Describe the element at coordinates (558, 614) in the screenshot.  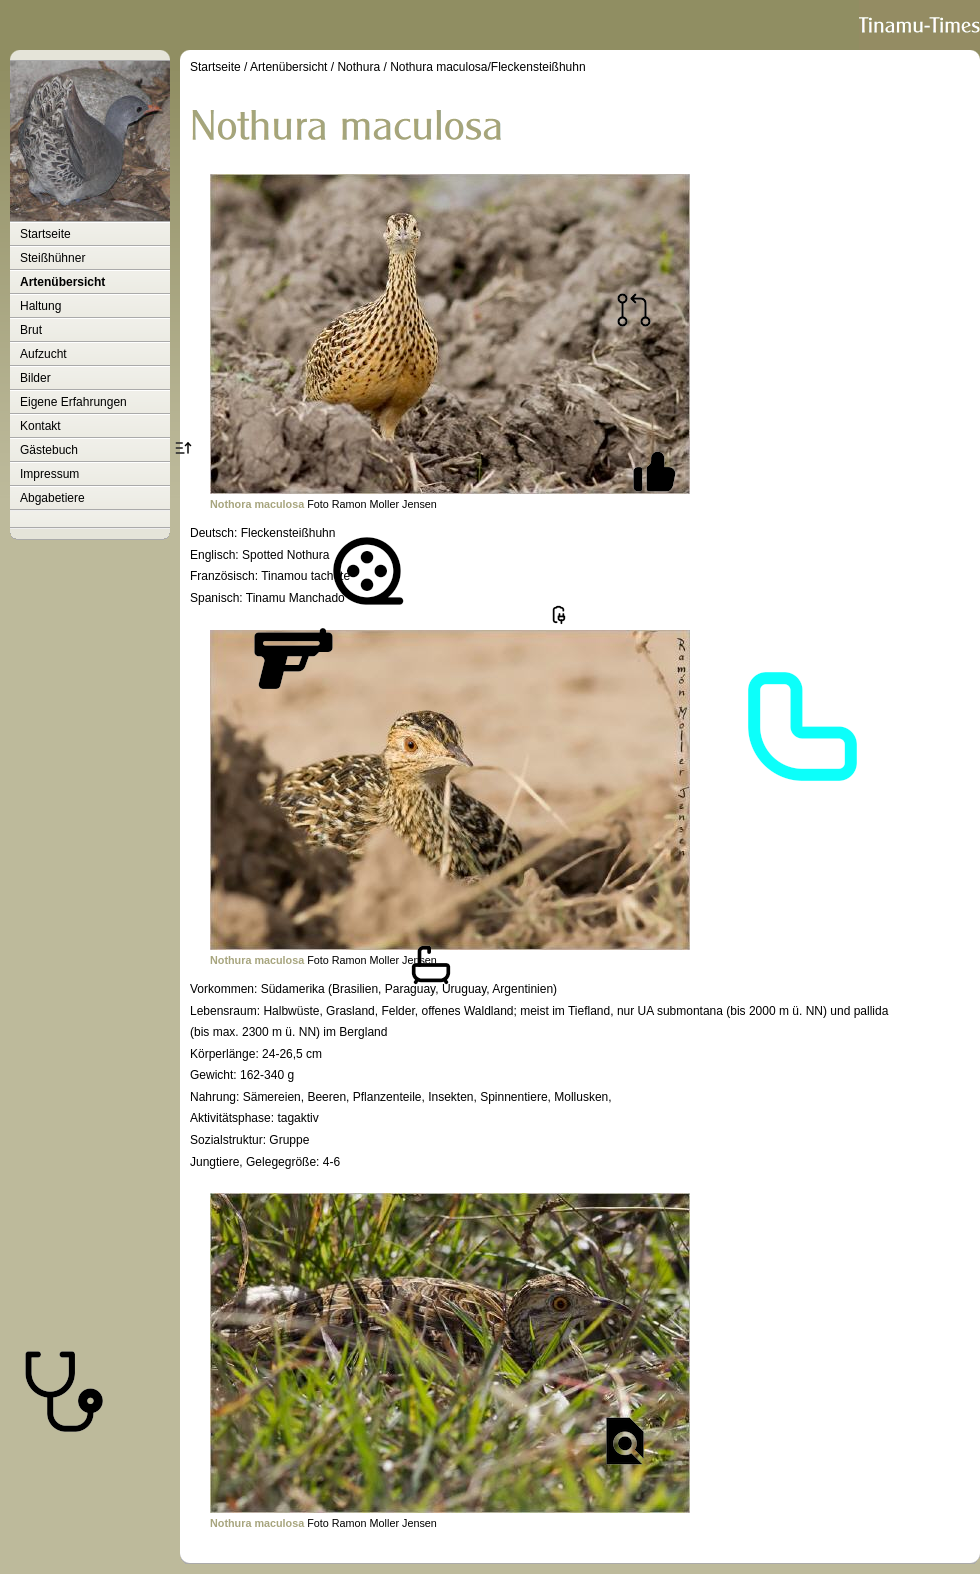
I see `indicates battery is currently charging` at that location.